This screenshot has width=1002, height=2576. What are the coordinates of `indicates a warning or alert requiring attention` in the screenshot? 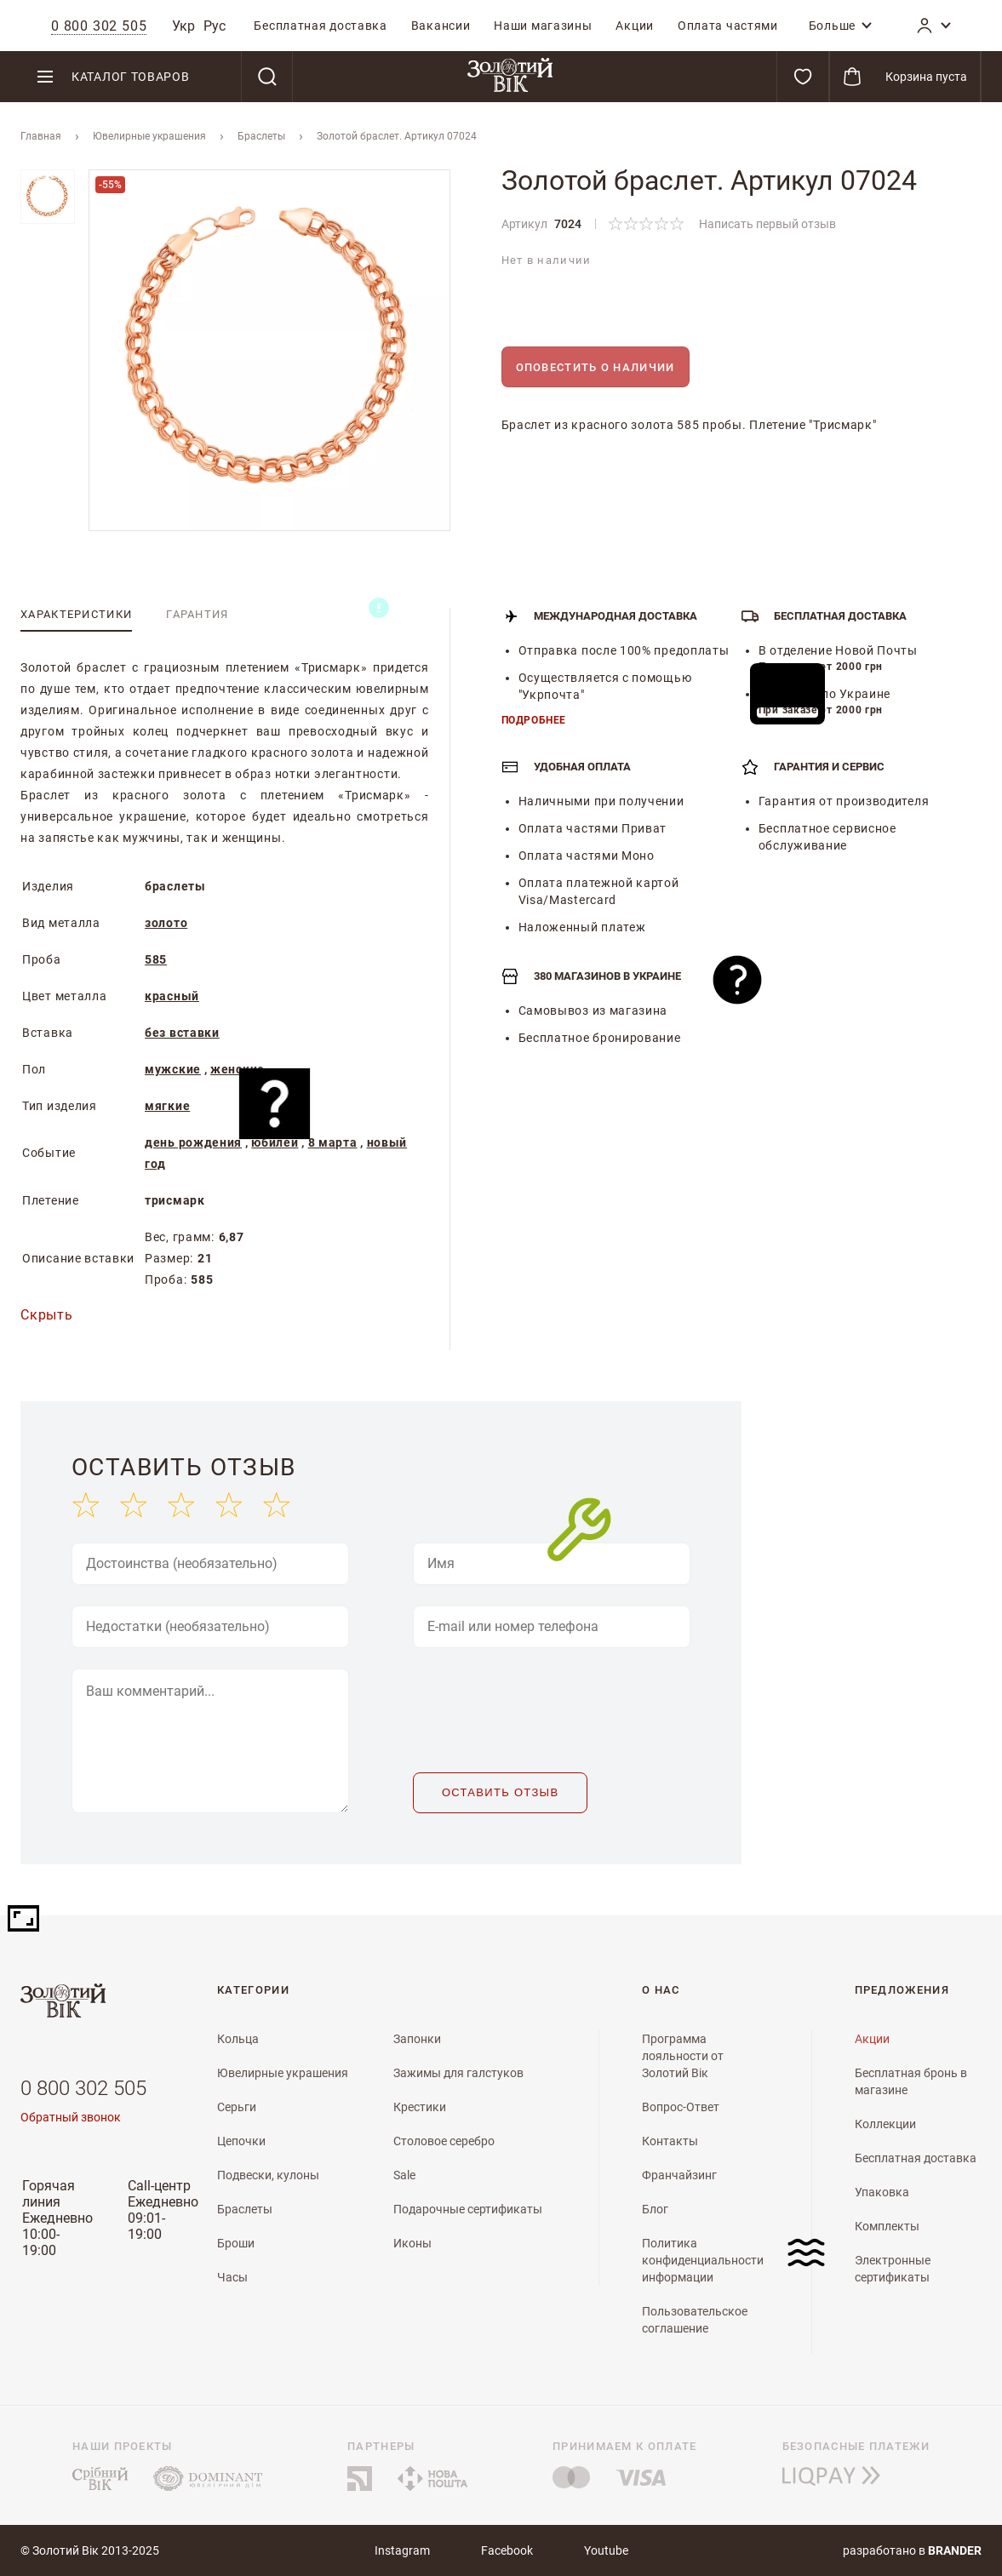 It's located at (379, 608).